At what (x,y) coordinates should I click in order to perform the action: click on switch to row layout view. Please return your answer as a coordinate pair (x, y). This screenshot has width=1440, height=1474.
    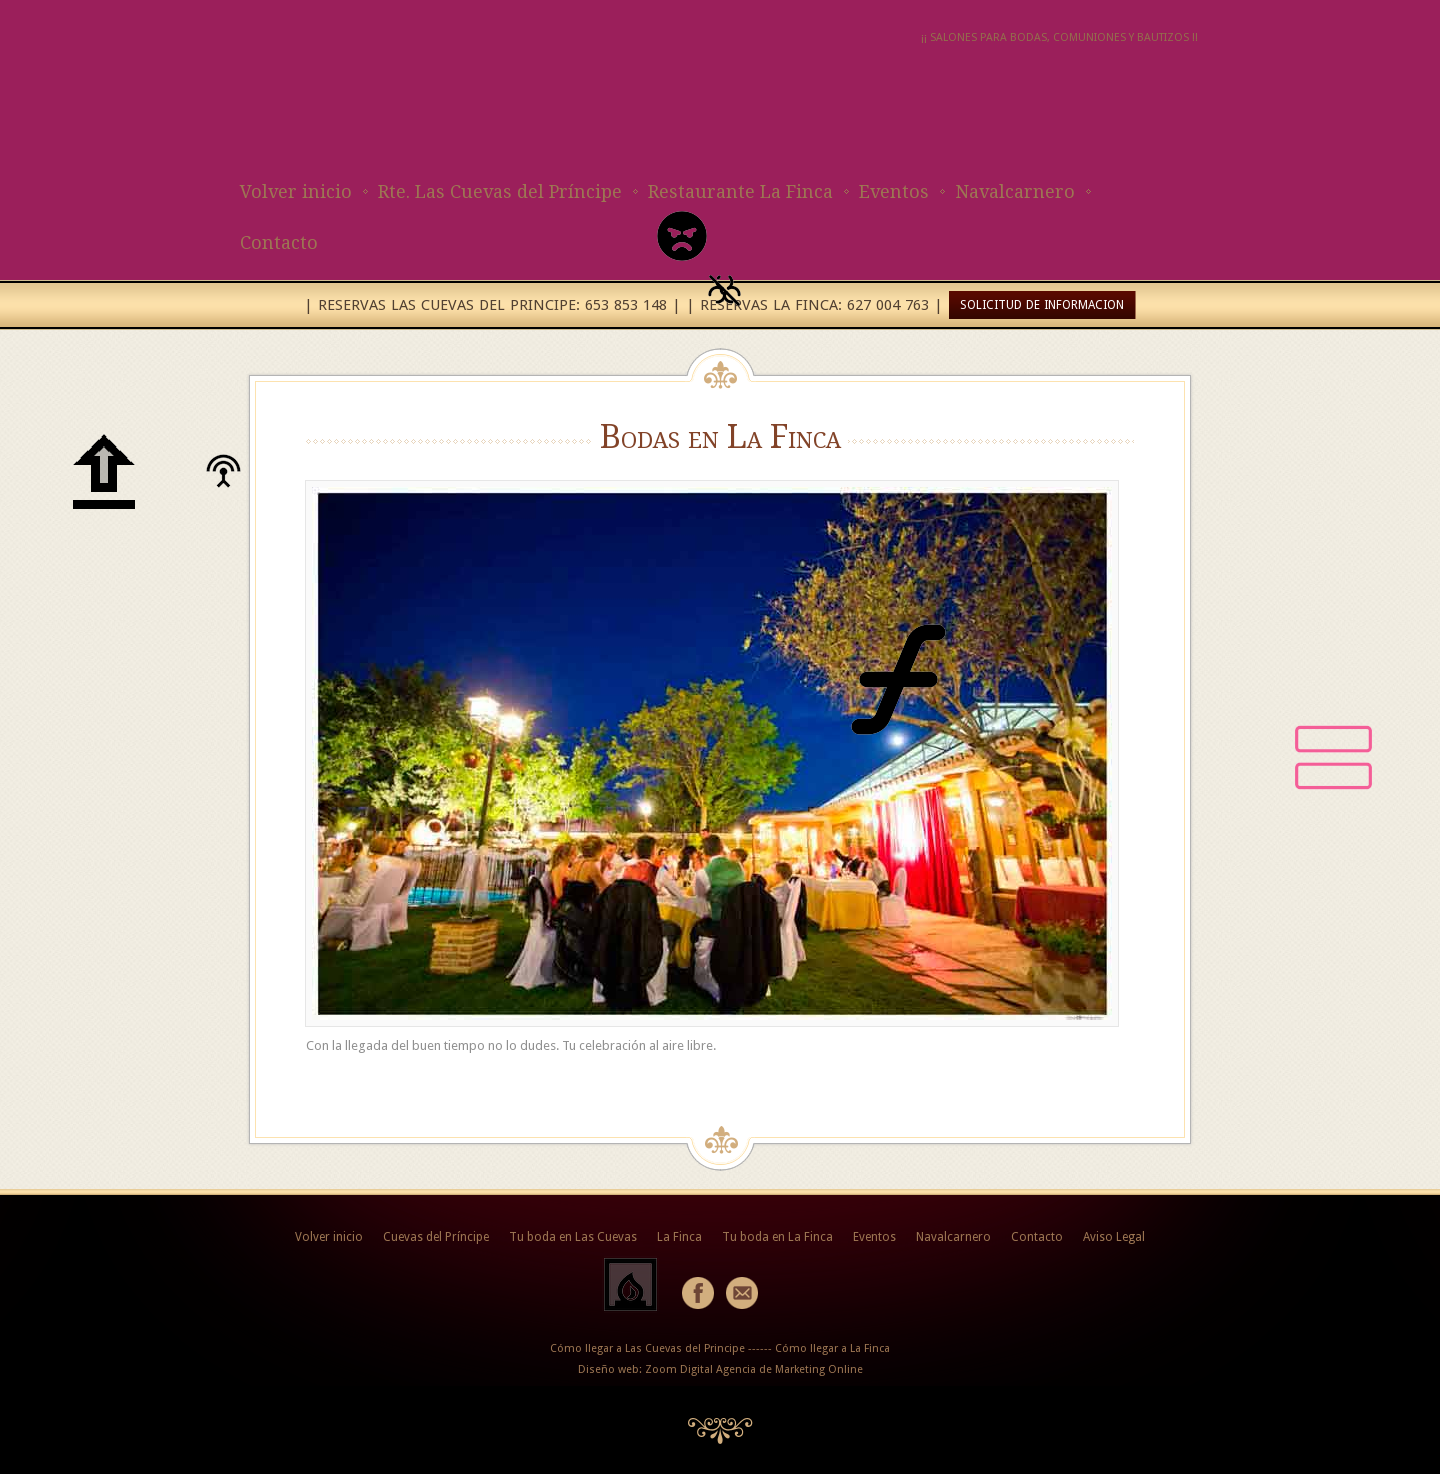
    Looking at the image, I should click on (1333, 757).